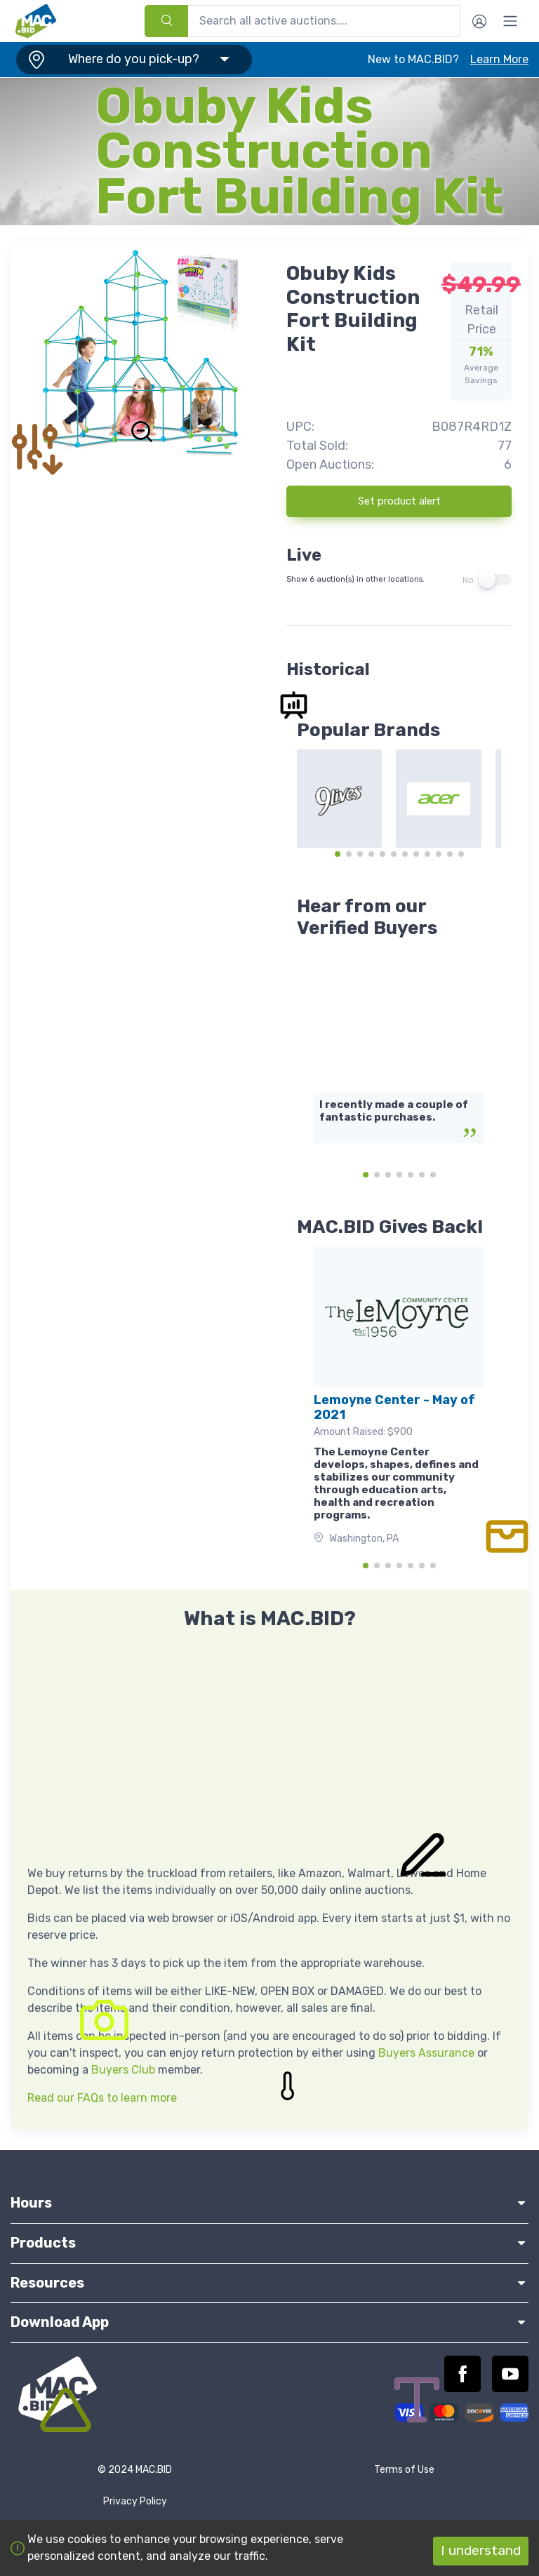 This screenshot has width=539, height=2576. What do you see at coordinates (142, 432) in the screenshot?
I see `zoom out to see more content` at bounding box center [142, 432].